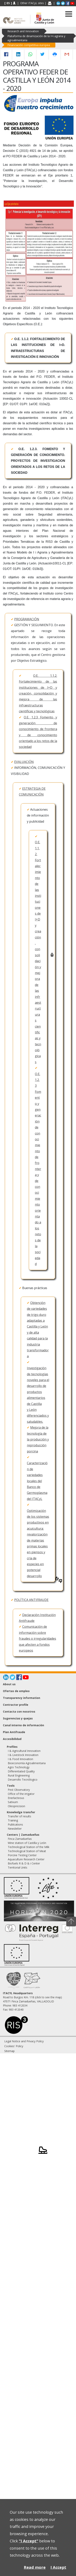  What do you see at coordinates (43, 2150) in the screenshot?
I see `view ice skating activities or rinks` at bounding box center [43, 2150].